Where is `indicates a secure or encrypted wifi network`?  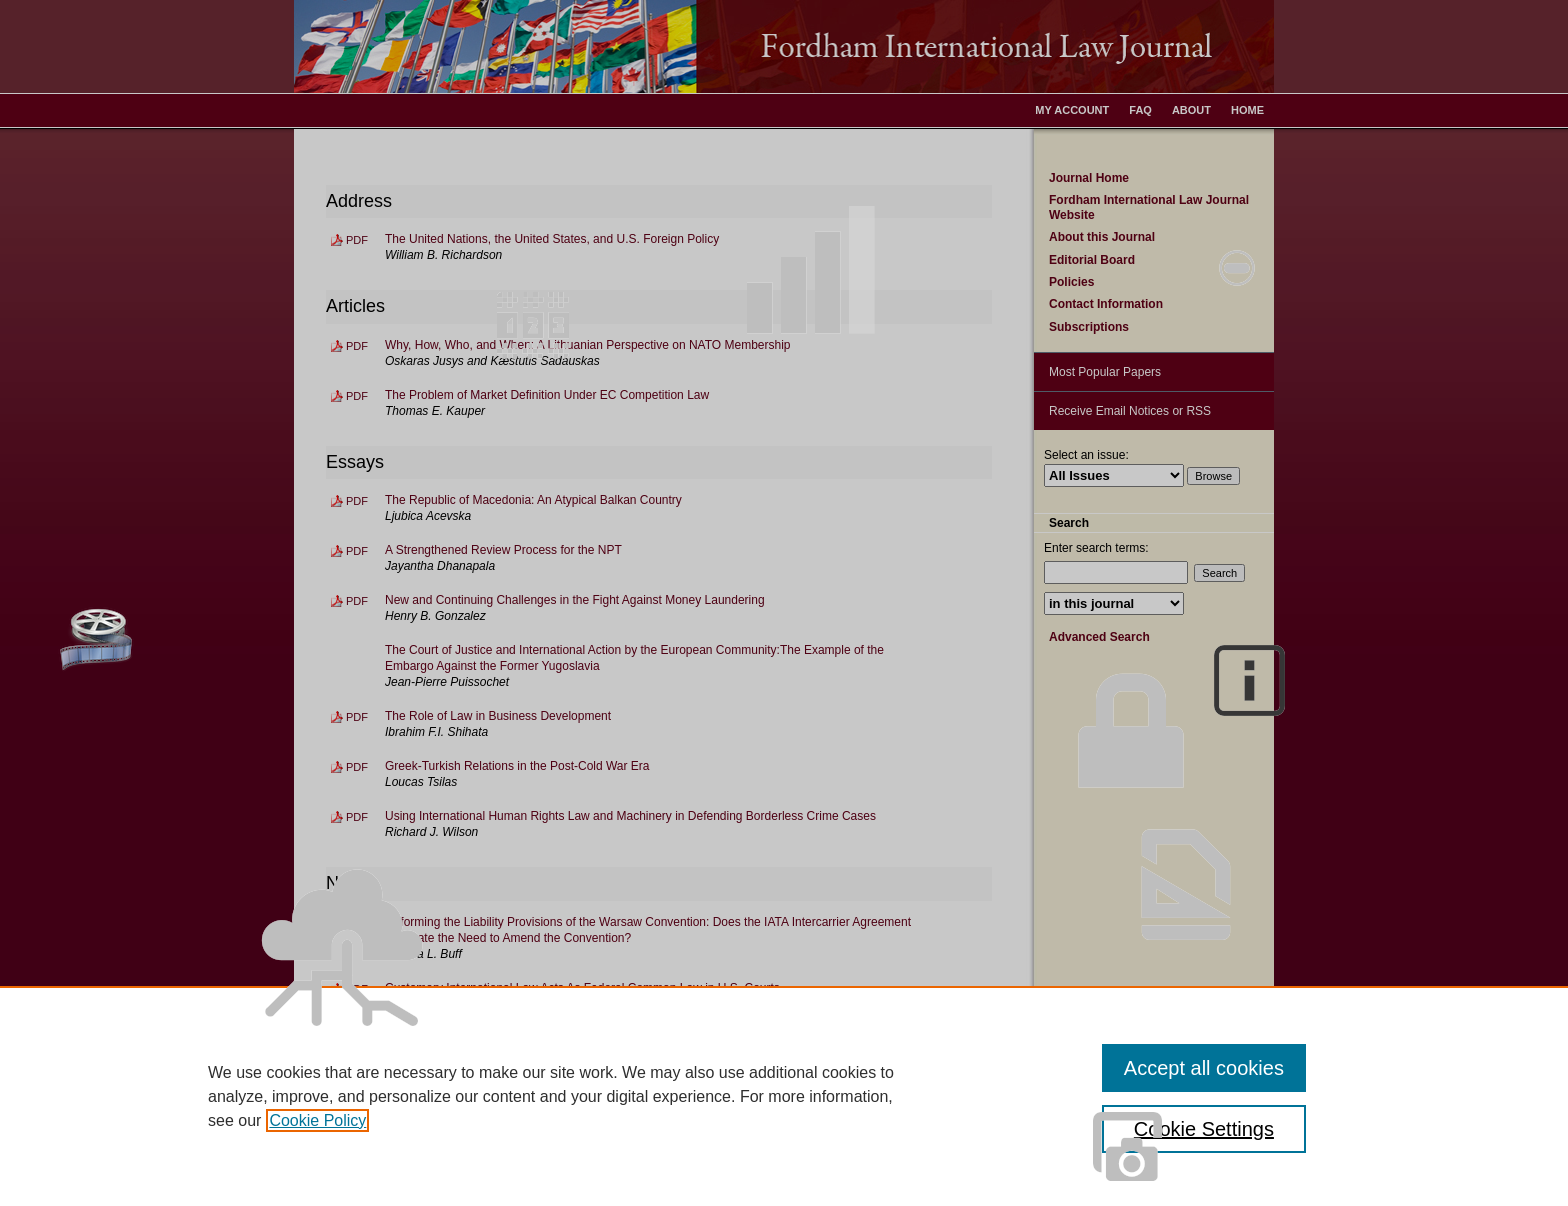 indicates a secure or encrypted wifi network is located at coordinates (1131, 735).